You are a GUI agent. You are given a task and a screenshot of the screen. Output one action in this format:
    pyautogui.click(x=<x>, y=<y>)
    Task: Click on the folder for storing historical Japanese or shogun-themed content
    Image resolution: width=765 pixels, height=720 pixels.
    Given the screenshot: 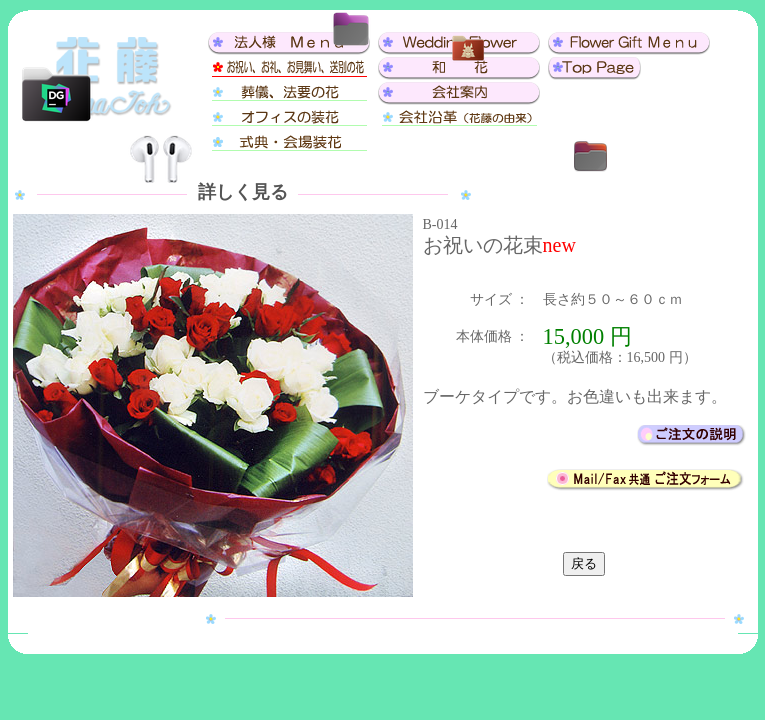 What is the action you would take?
    pyautogui.click(x=468, y=49)
    